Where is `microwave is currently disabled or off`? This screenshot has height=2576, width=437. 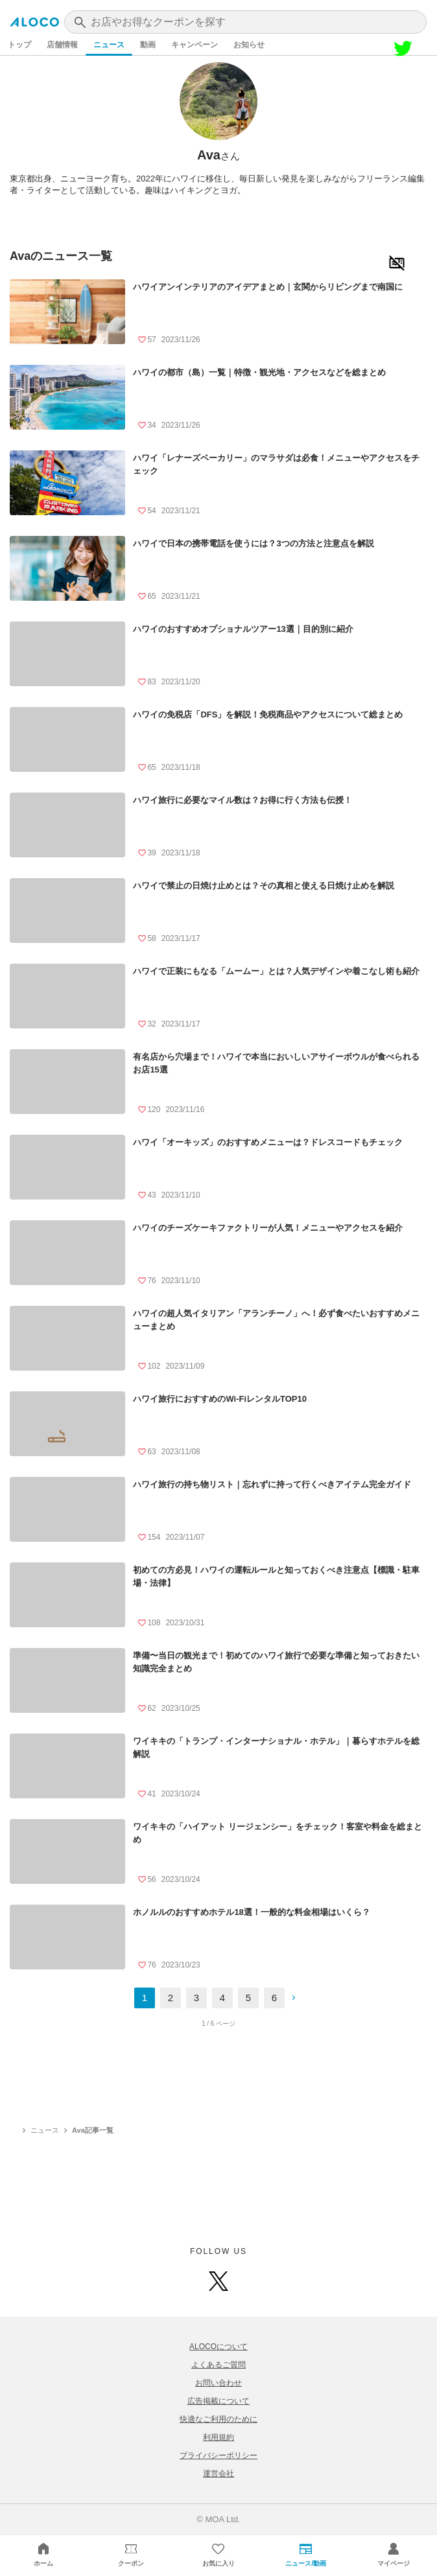 microwave is currently disabled or off is located at coordinates (397, 263).